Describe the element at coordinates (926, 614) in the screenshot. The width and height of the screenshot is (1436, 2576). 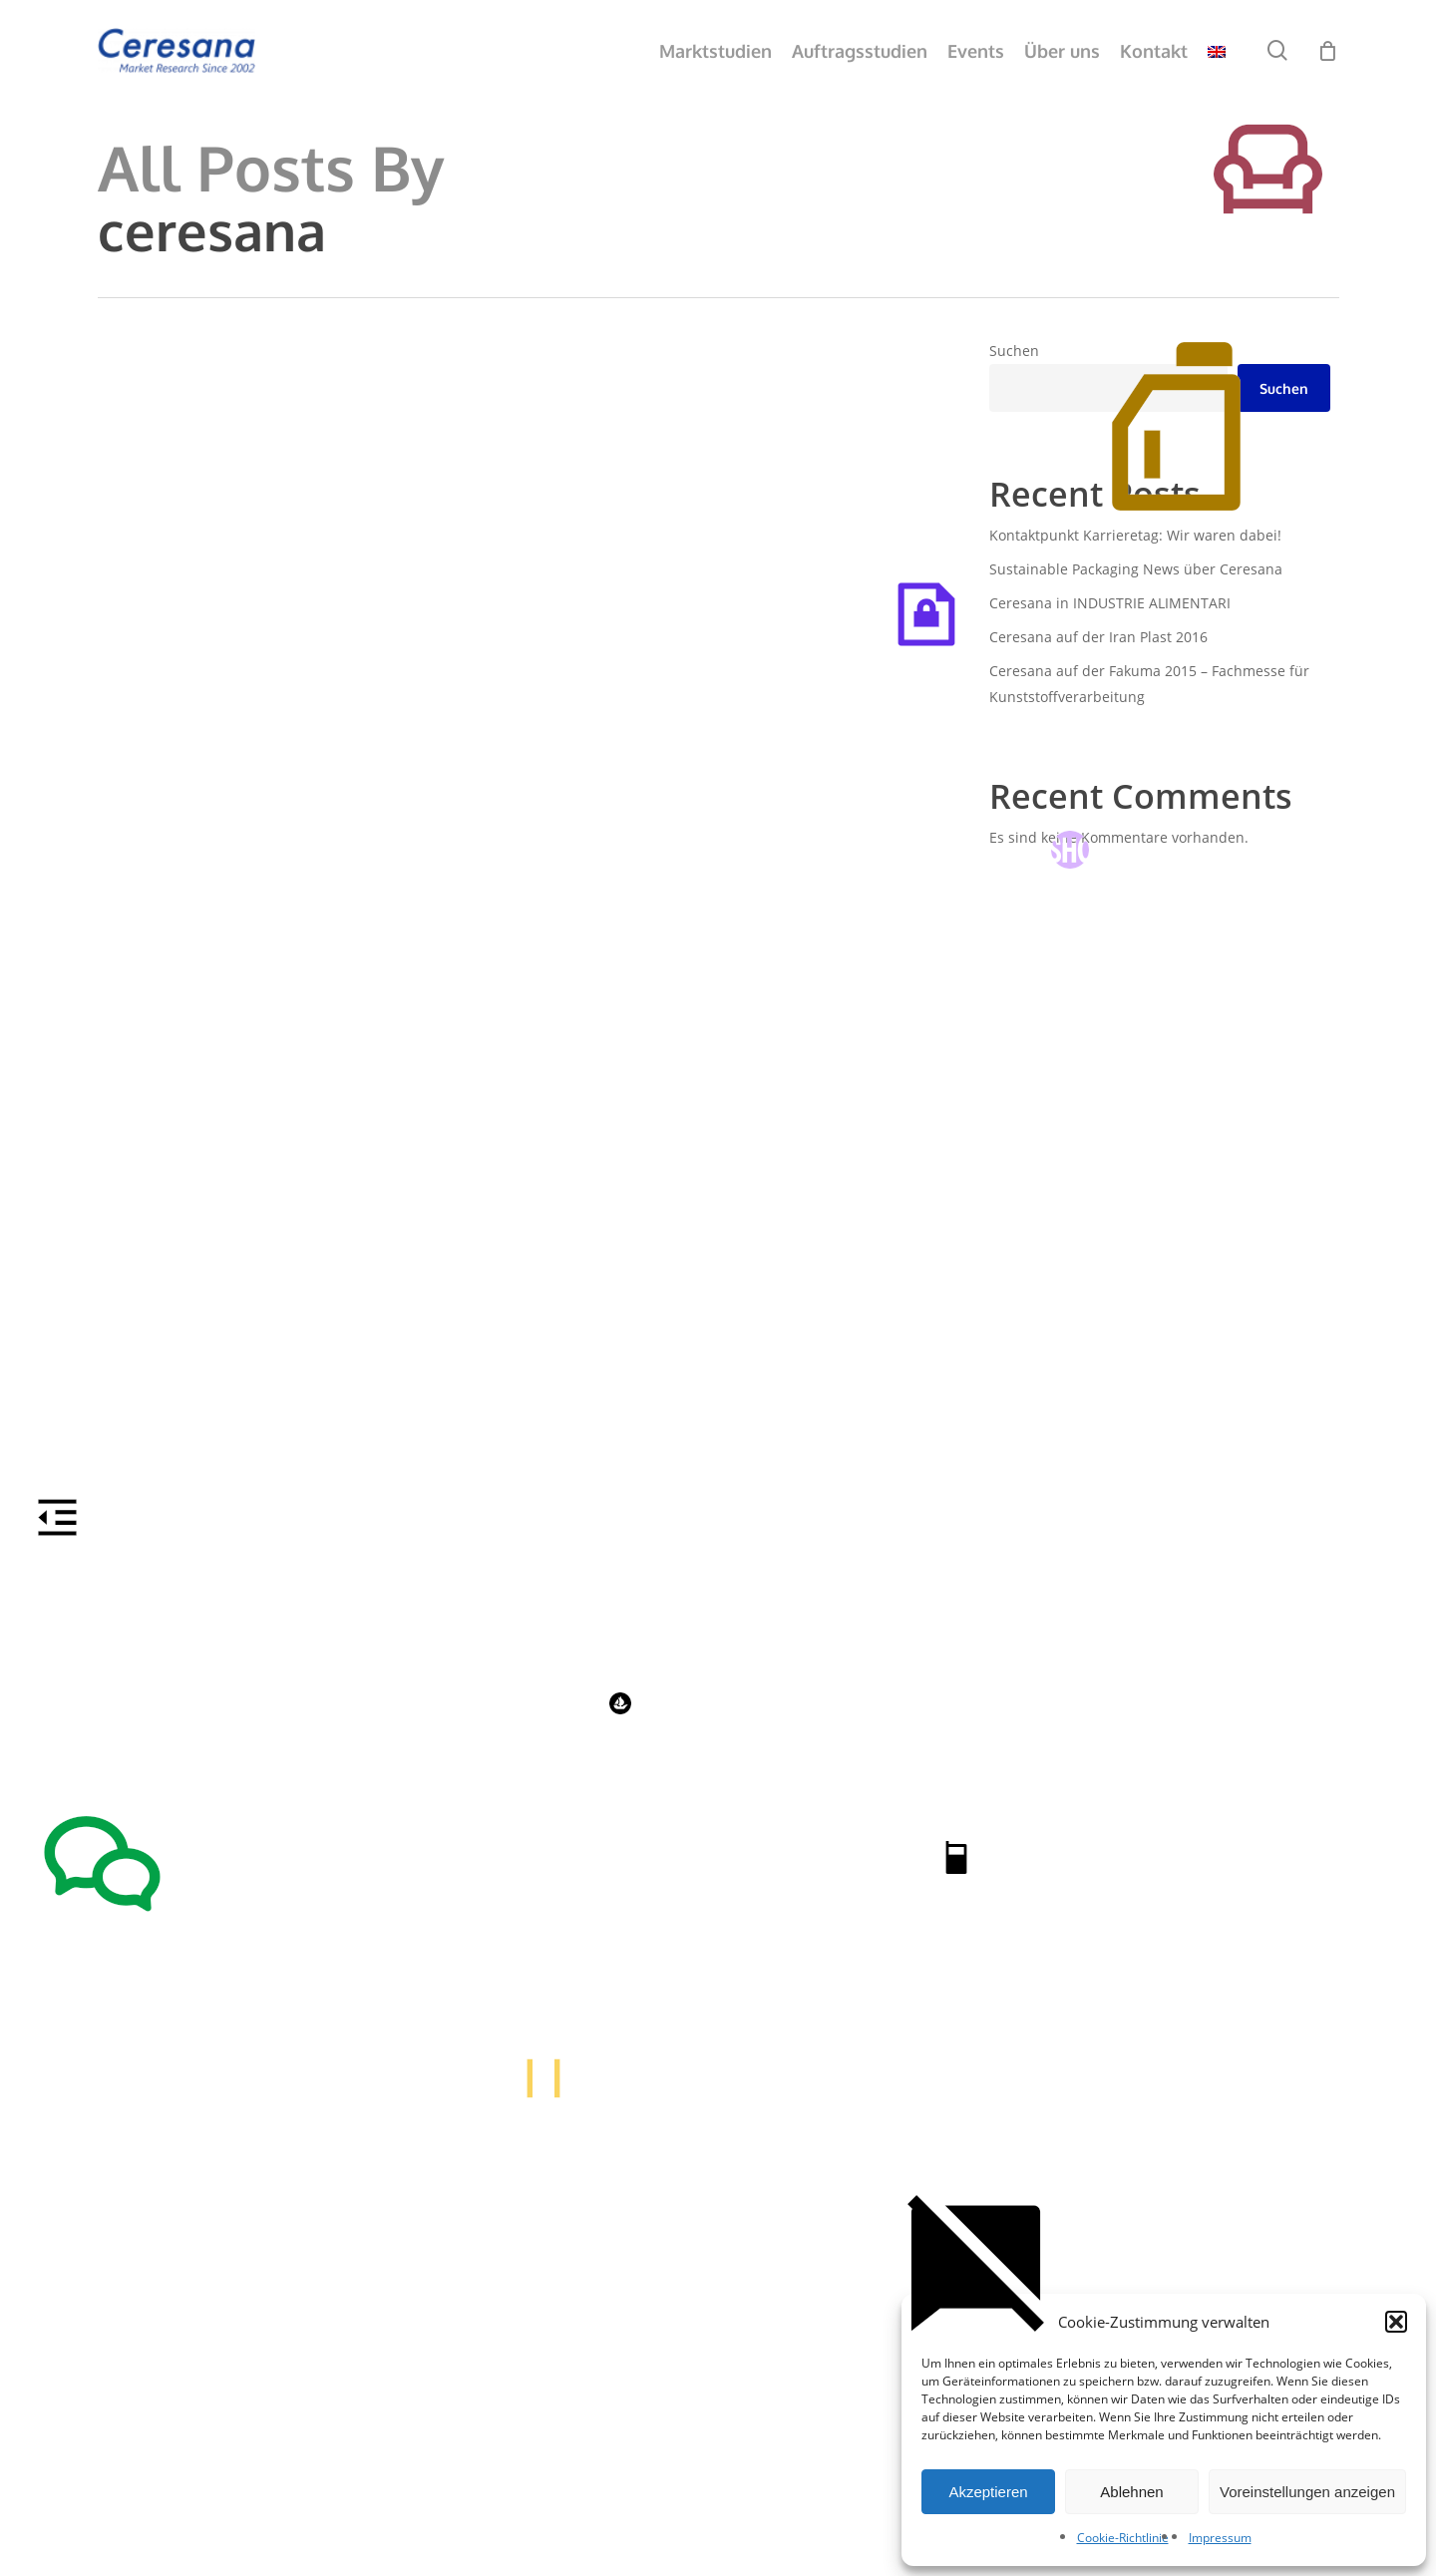
I see `view a locked or protected file` at that location.